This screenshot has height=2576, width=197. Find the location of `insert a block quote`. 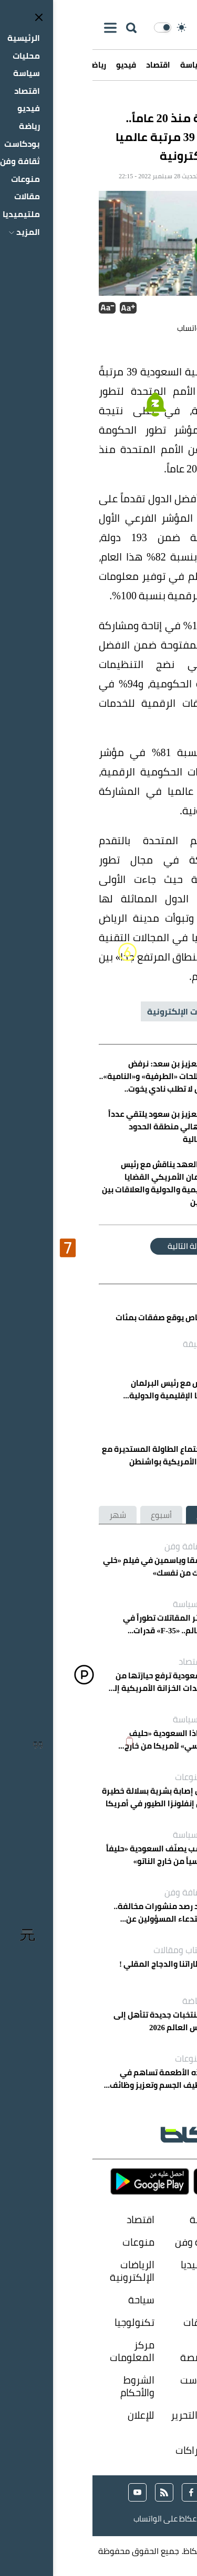

insert a block quote is located at coordinates (38, 1745).